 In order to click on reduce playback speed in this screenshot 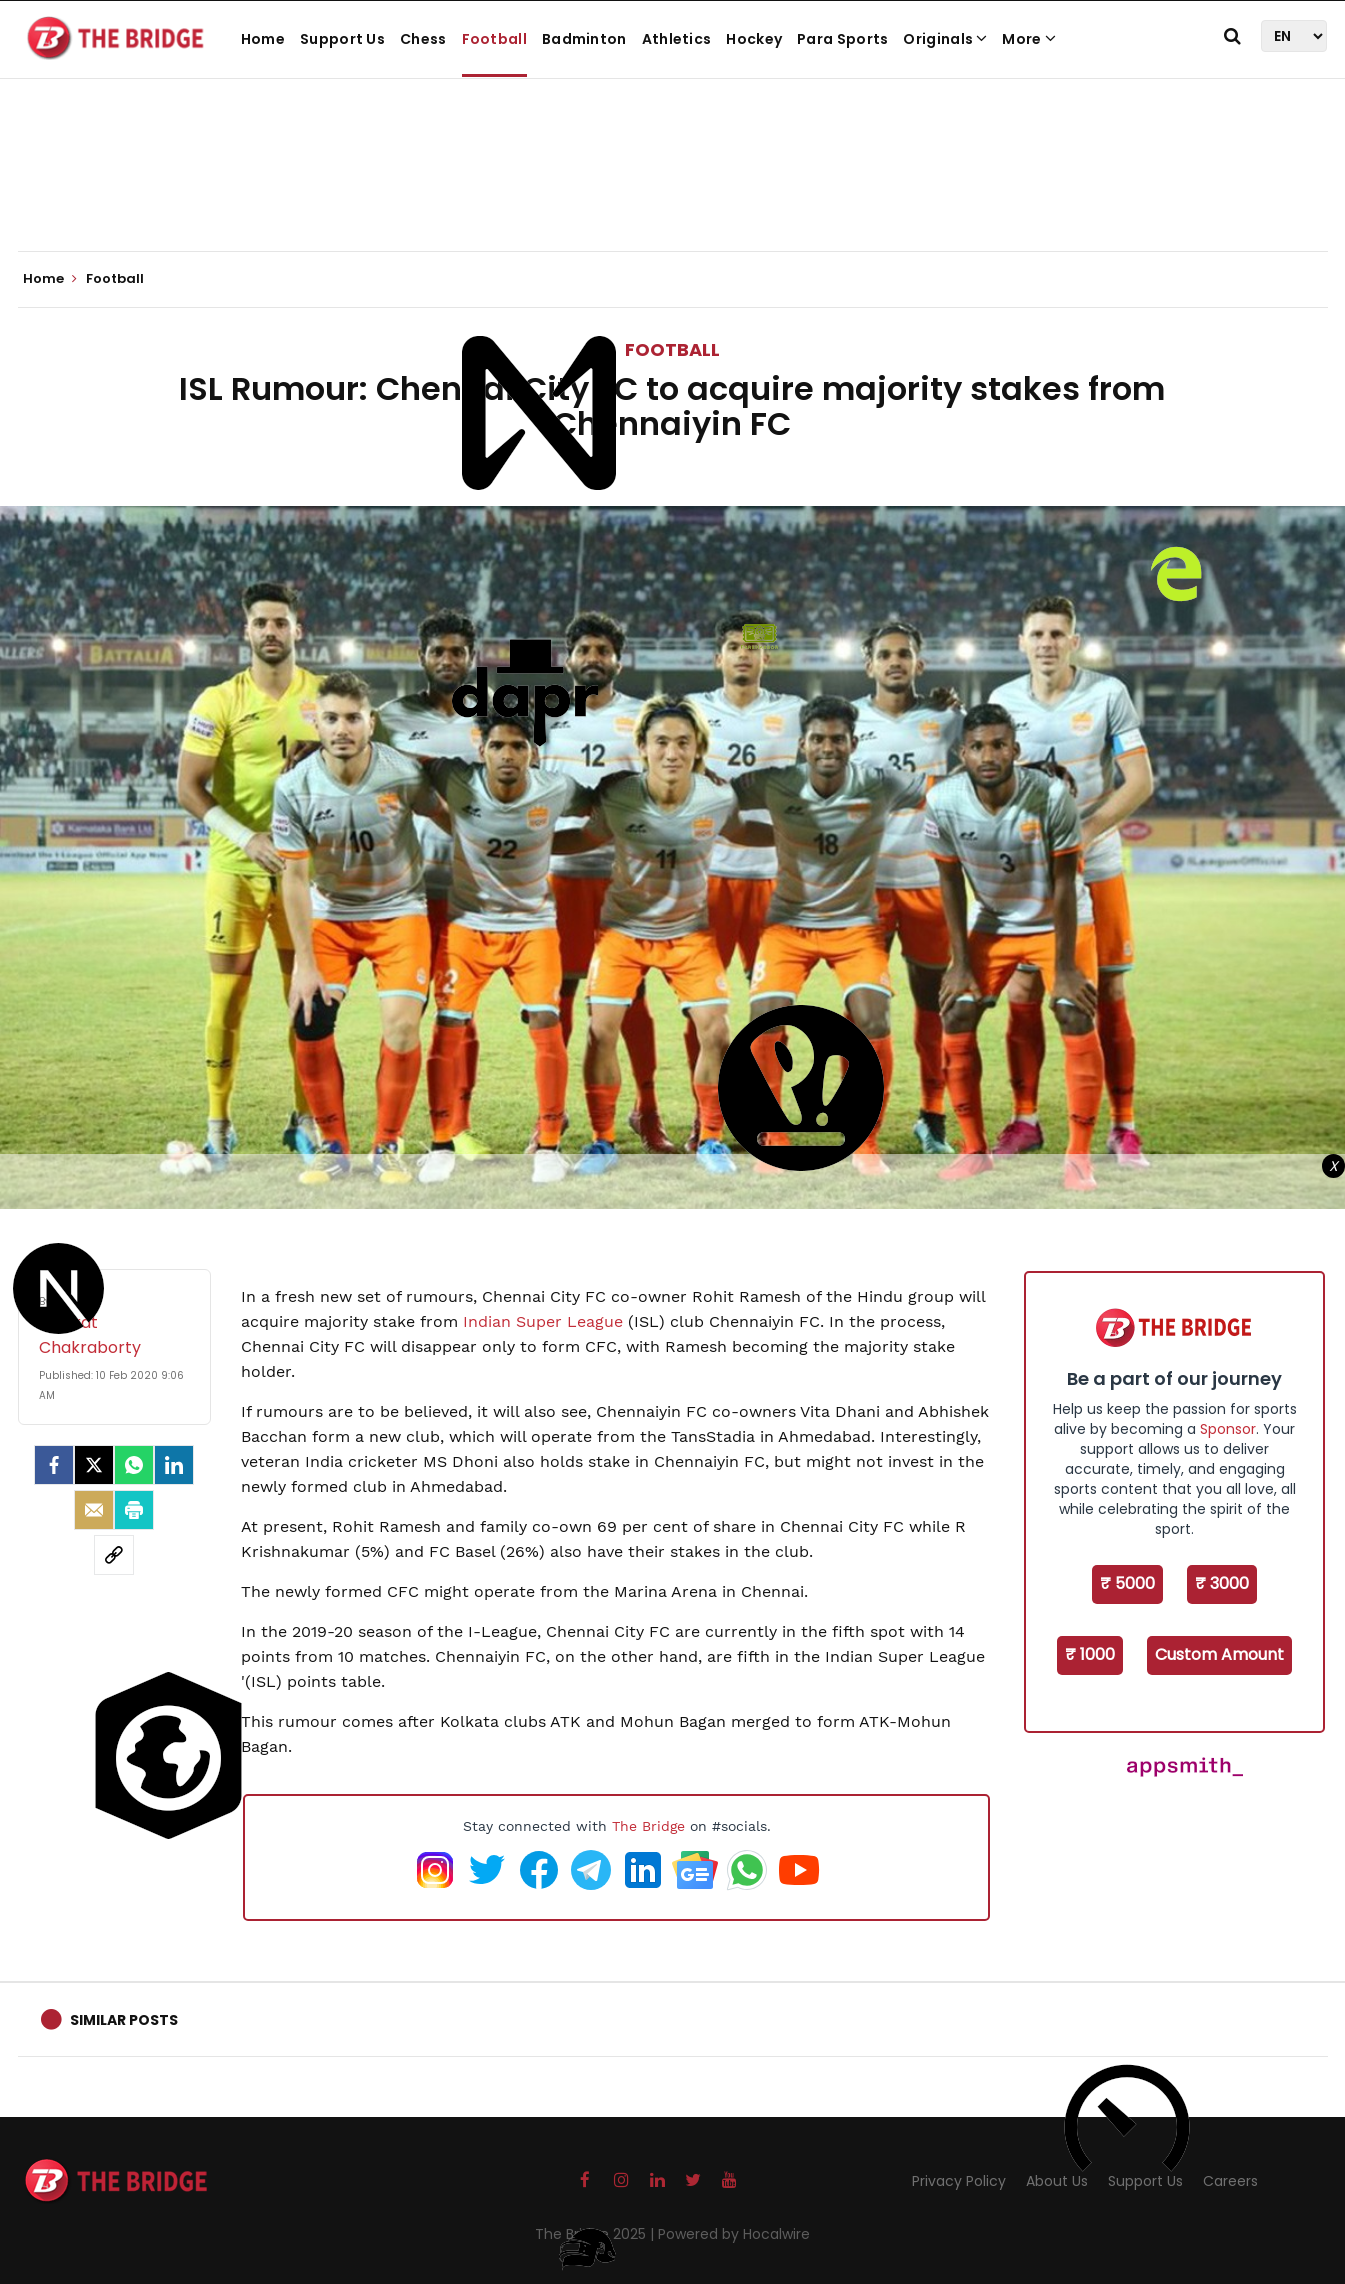, I will do `click(1127, 2121)`.